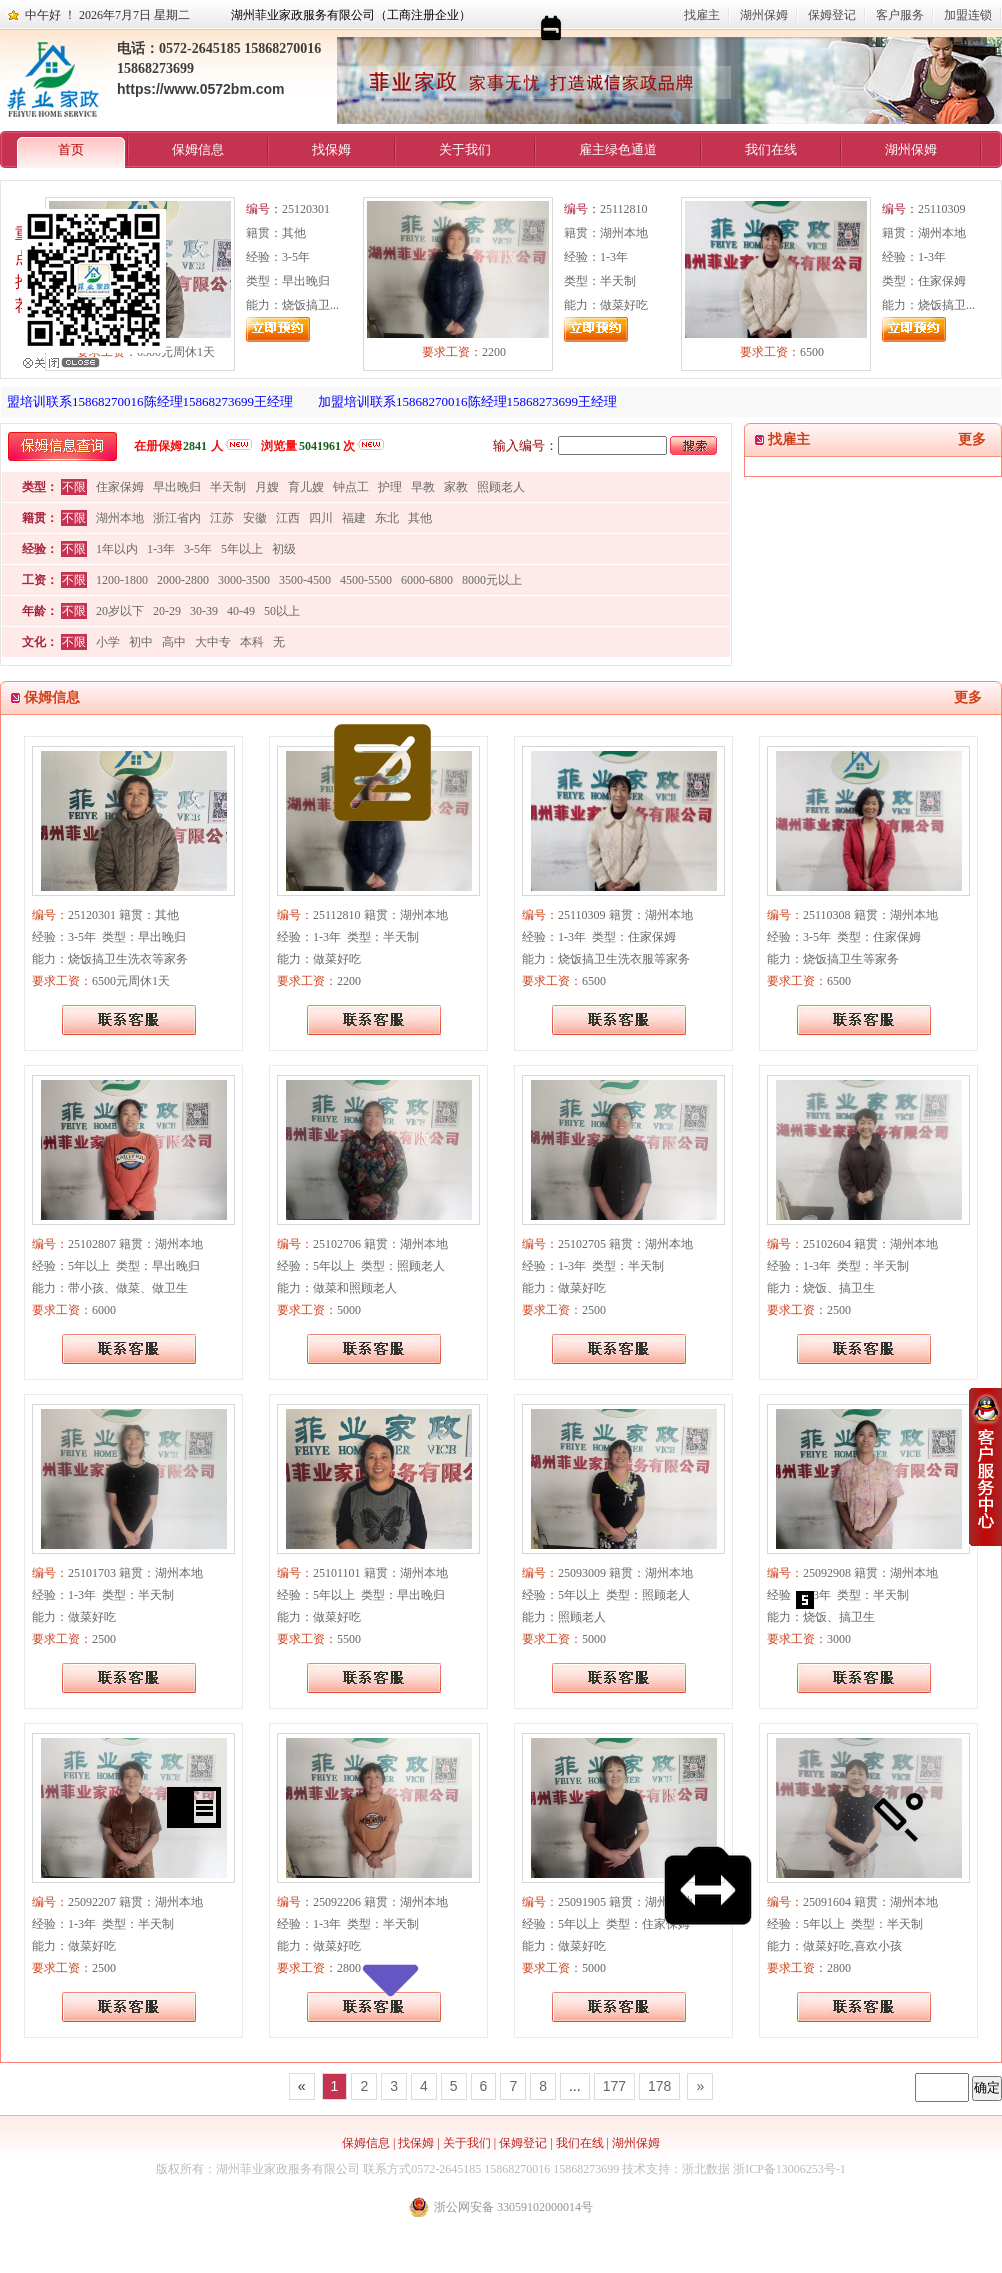  What do you see at coordinates (805, 1600) in the screenshot?
I see `select image filter or preset number 5` at bounding box center [805, 1600].